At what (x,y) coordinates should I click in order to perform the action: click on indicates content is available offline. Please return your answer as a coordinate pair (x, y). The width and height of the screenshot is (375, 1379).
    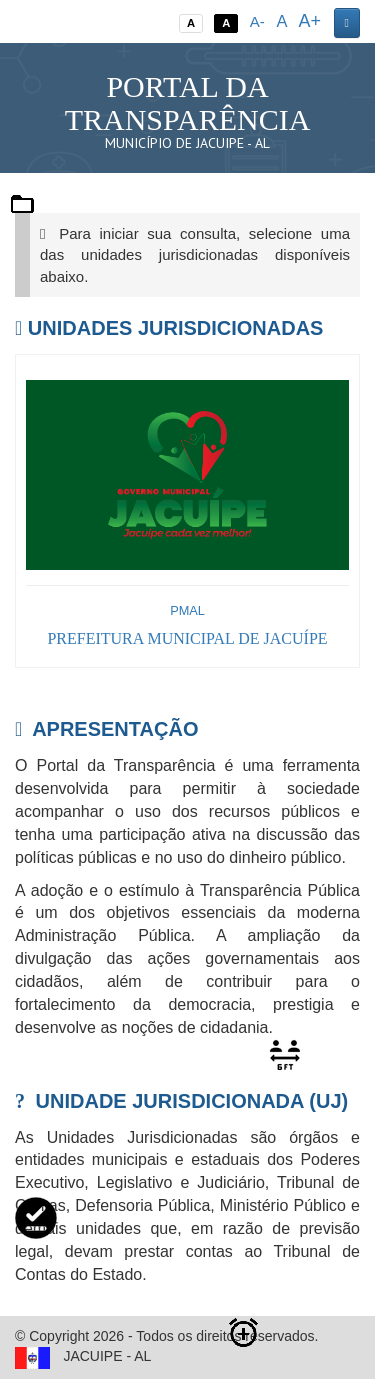
    Looking at the image, I should click on (36, 1218).